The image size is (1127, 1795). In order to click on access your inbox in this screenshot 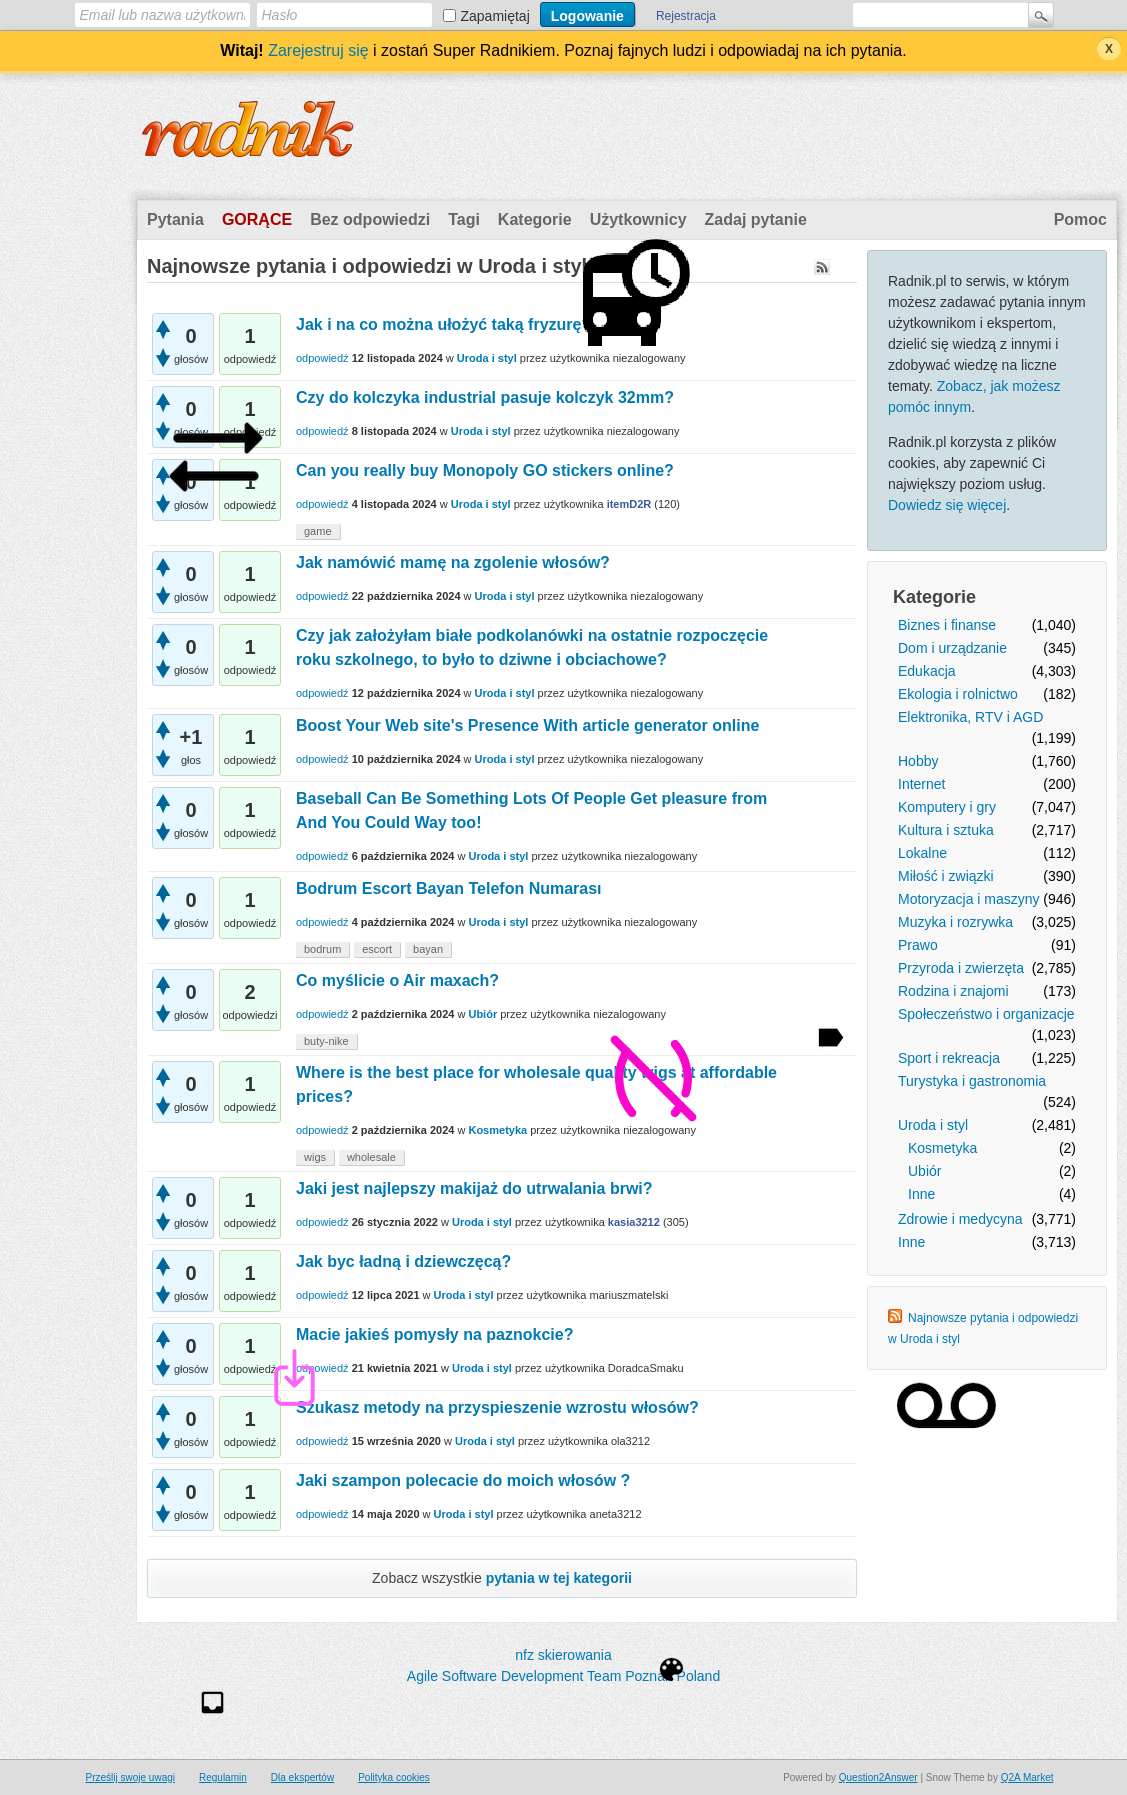, I will do `click(212, 1702)`.